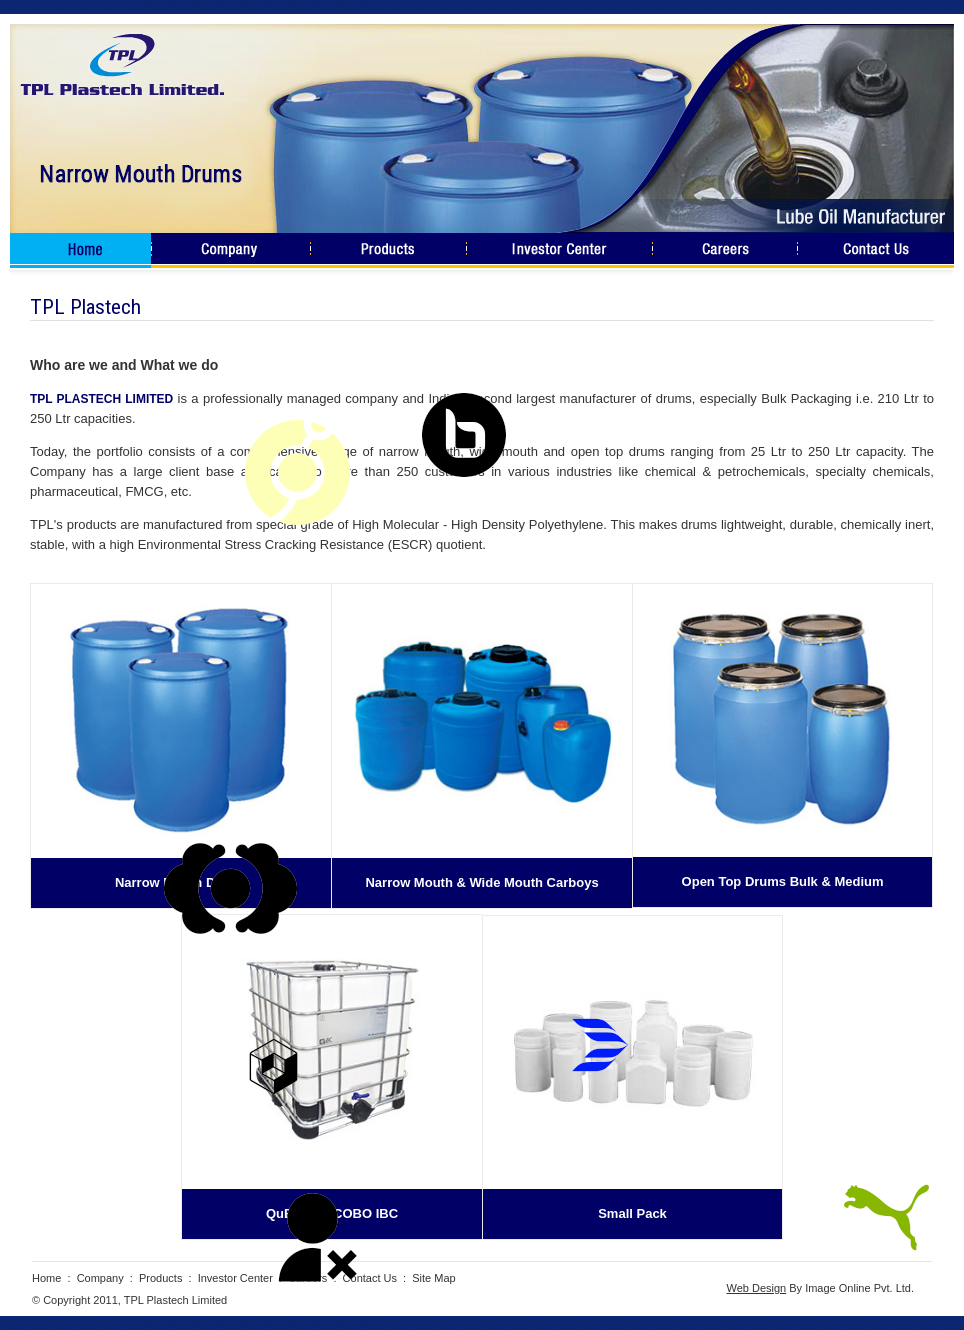 The height and width of the screenshot is (1330, 964). Describe the element at coordinates (297, 472) in the screenshot. I see `navigate to the Leptos framework homepage` at that location.